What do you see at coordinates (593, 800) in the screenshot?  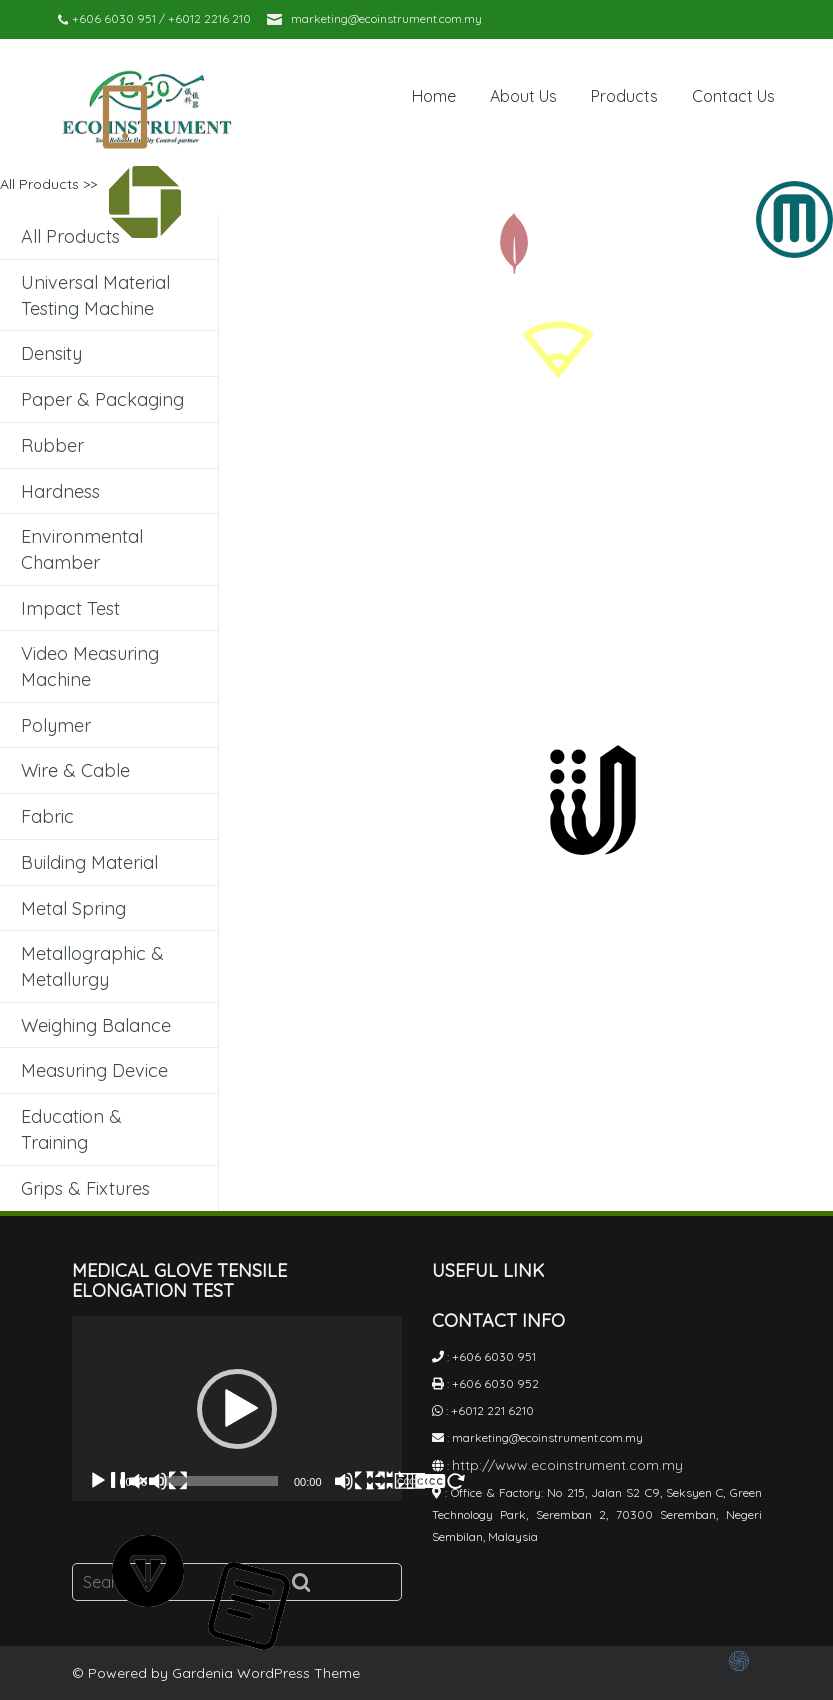 I see `visit UserVoice customer feedback platform` at bounding box center [593, 800].